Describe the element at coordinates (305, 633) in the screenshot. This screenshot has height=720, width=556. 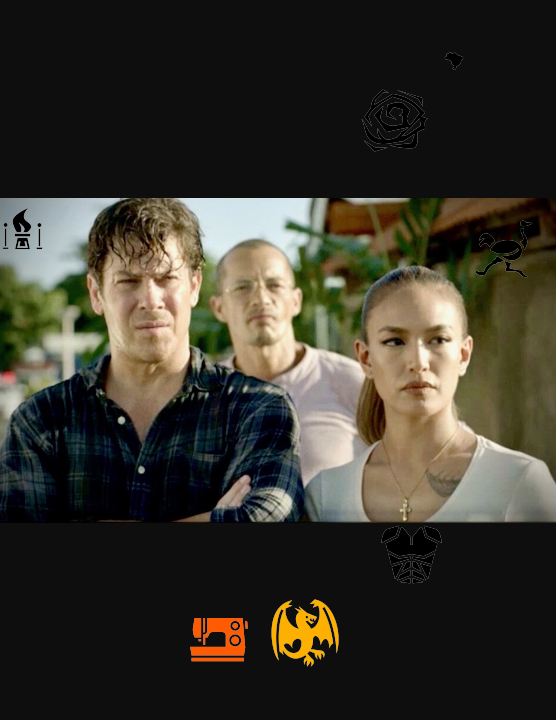
I see `select wyvern character or creature type` at that location.